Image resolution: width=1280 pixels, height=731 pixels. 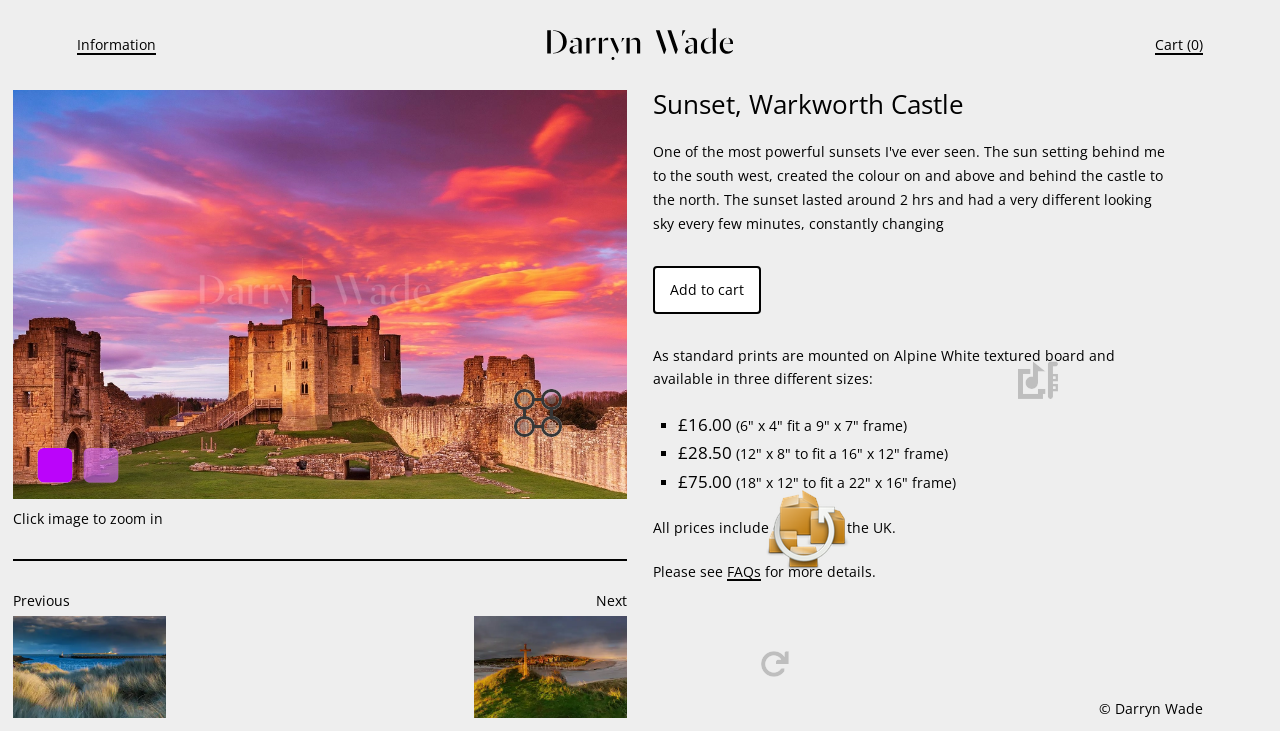 What do you see at coordinates (805, 524) in the screenshot?
I see `check for available software updates` at bounding box center [805, 524].